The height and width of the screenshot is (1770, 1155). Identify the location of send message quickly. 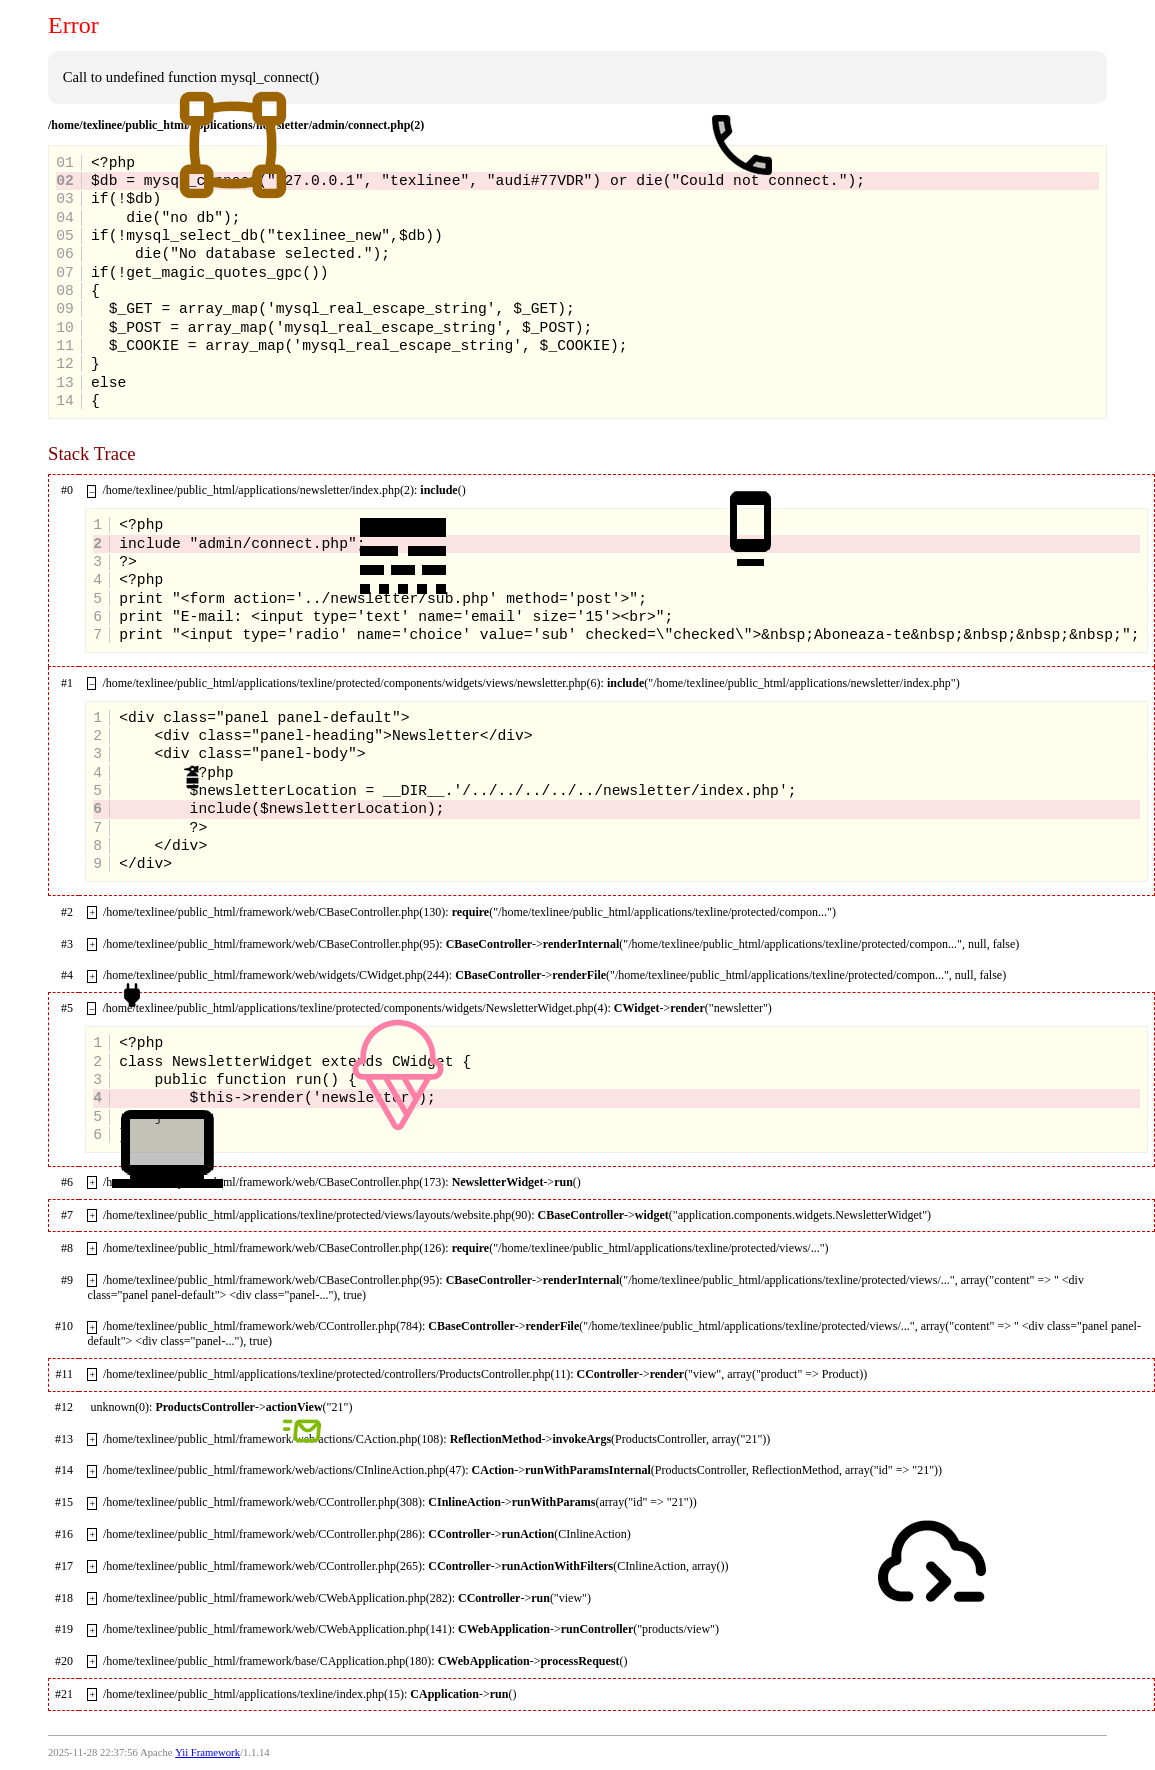
(302, 1431).